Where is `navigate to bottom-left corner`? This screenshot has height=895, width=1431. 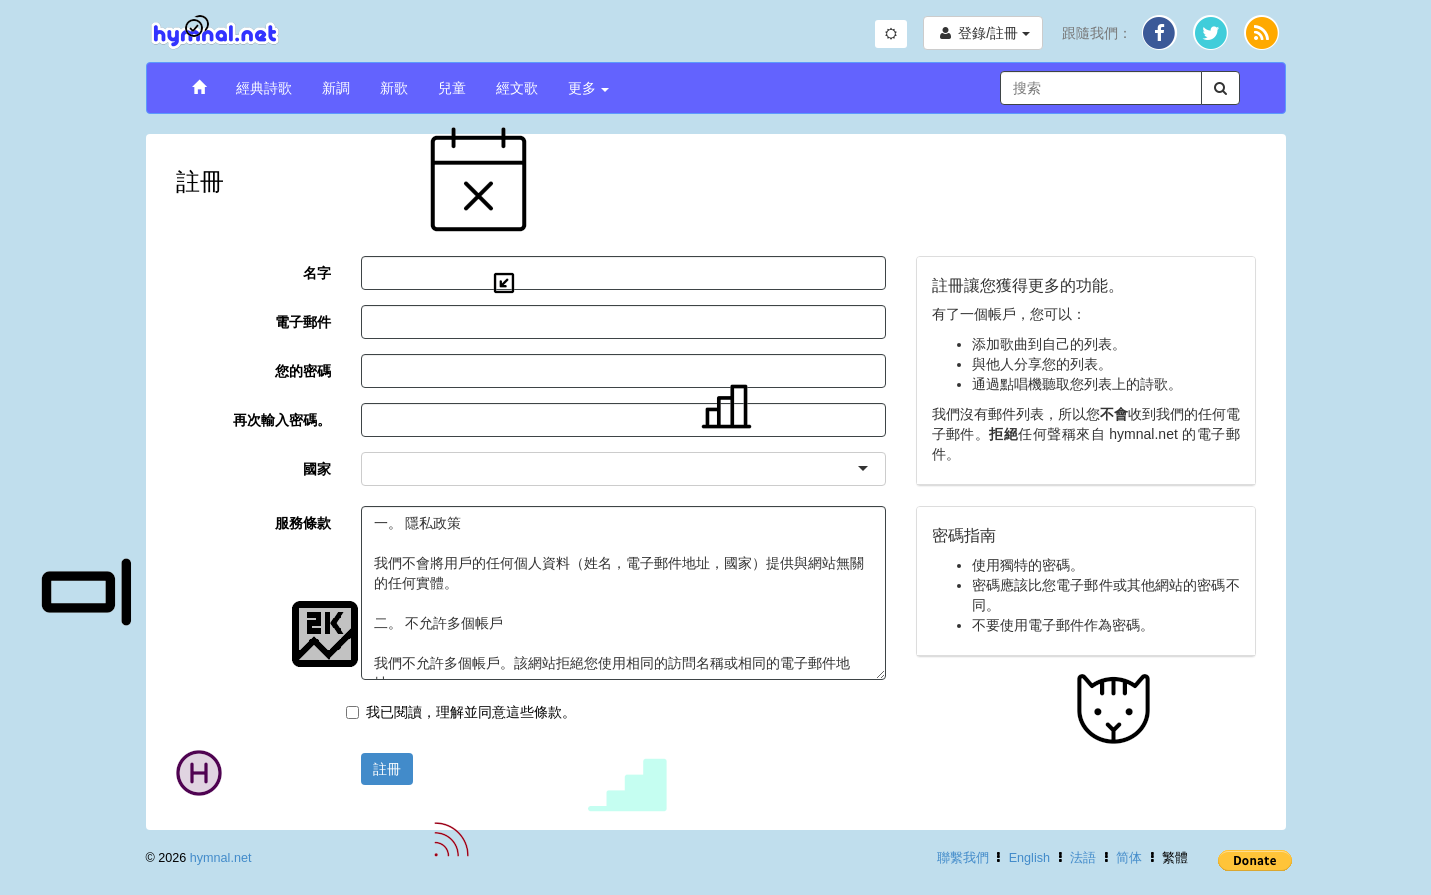 navigate to bottom-left corner is located at coordinates (504, 283).